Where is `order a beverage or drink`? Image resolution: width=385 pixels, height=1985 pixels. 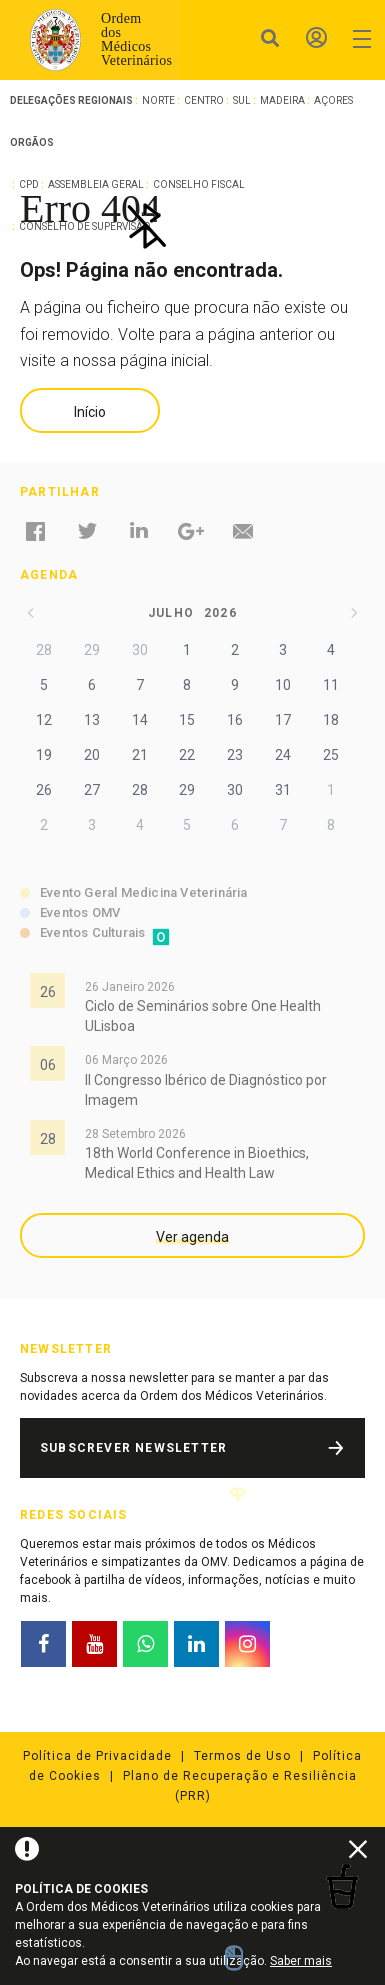 order a beverage or drink is located at coordinates (342, 1886).